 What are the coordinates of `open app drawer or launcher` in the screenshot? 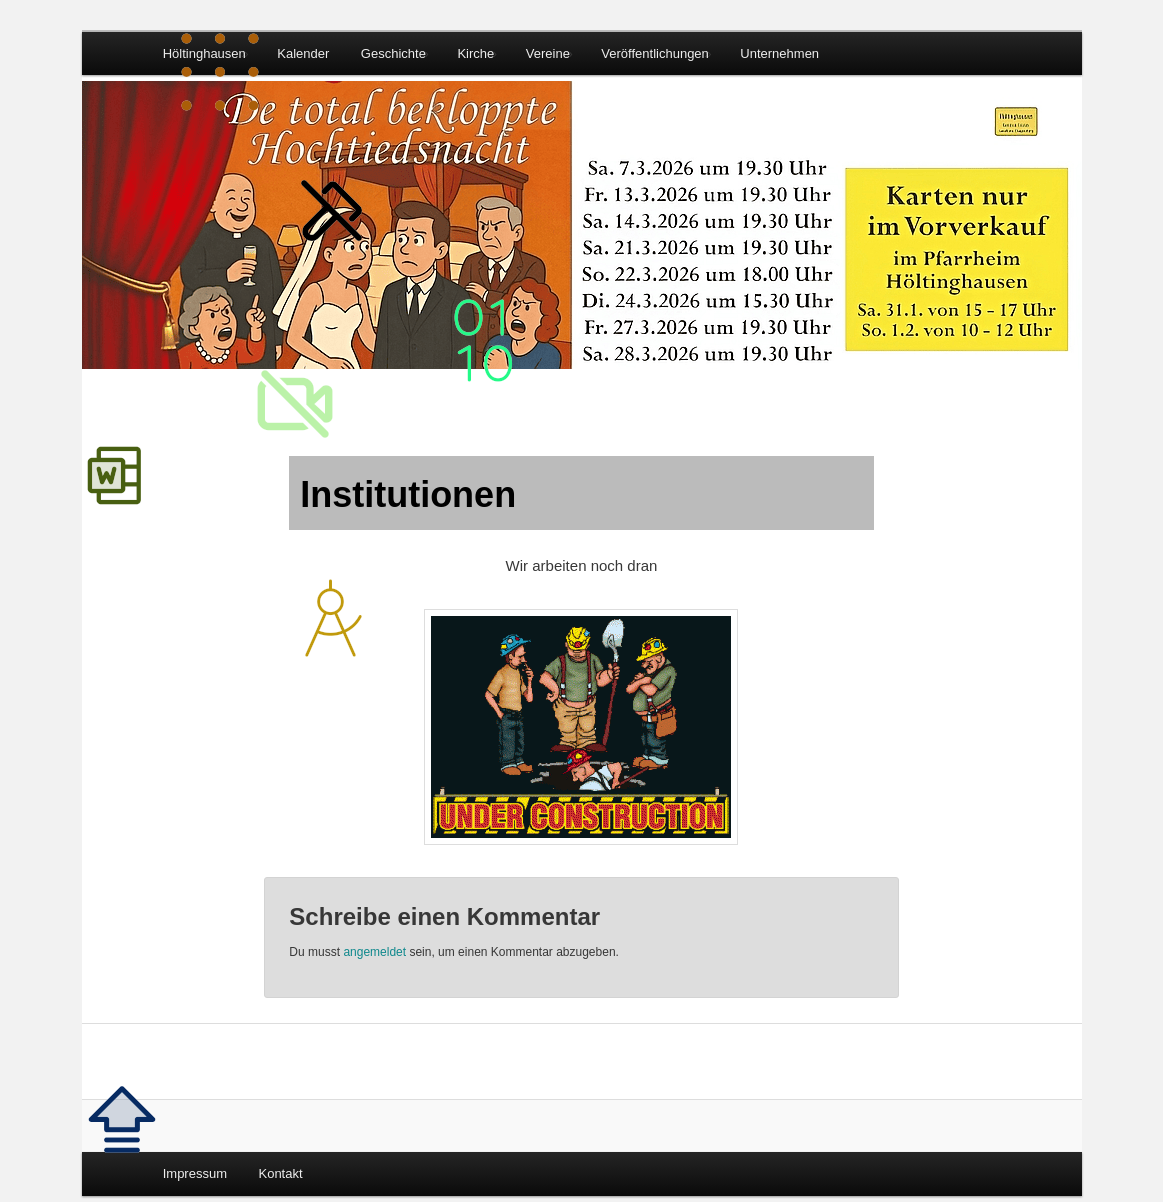 It's located at (220, 72).